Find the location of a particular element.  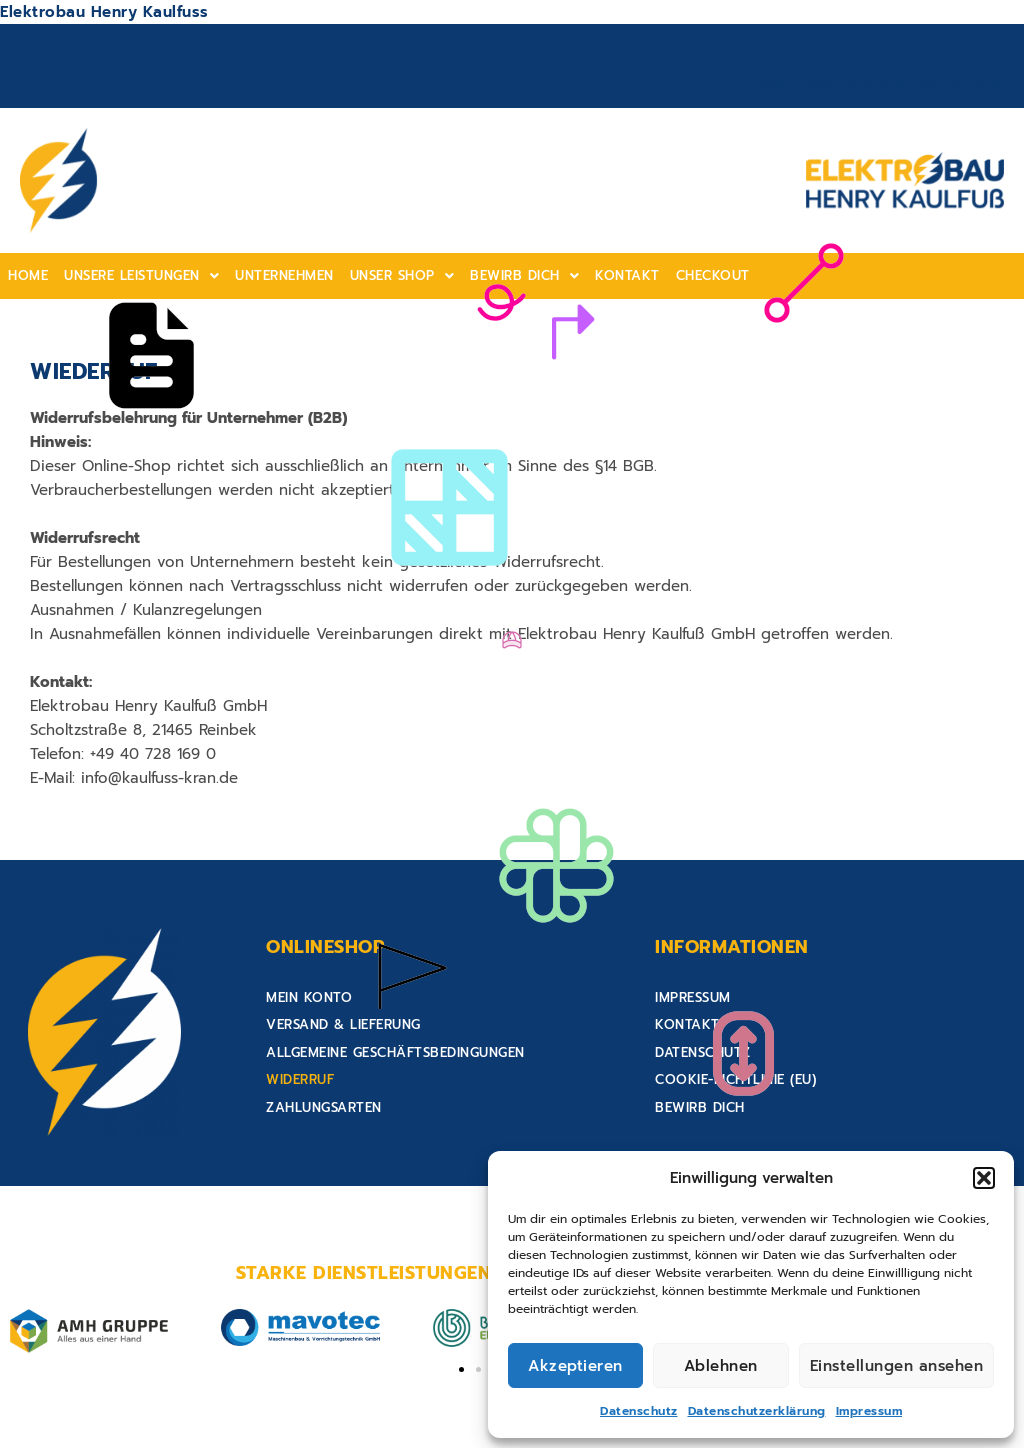

access freehand drawing or annotation tools is located at coordinates (500, 302).